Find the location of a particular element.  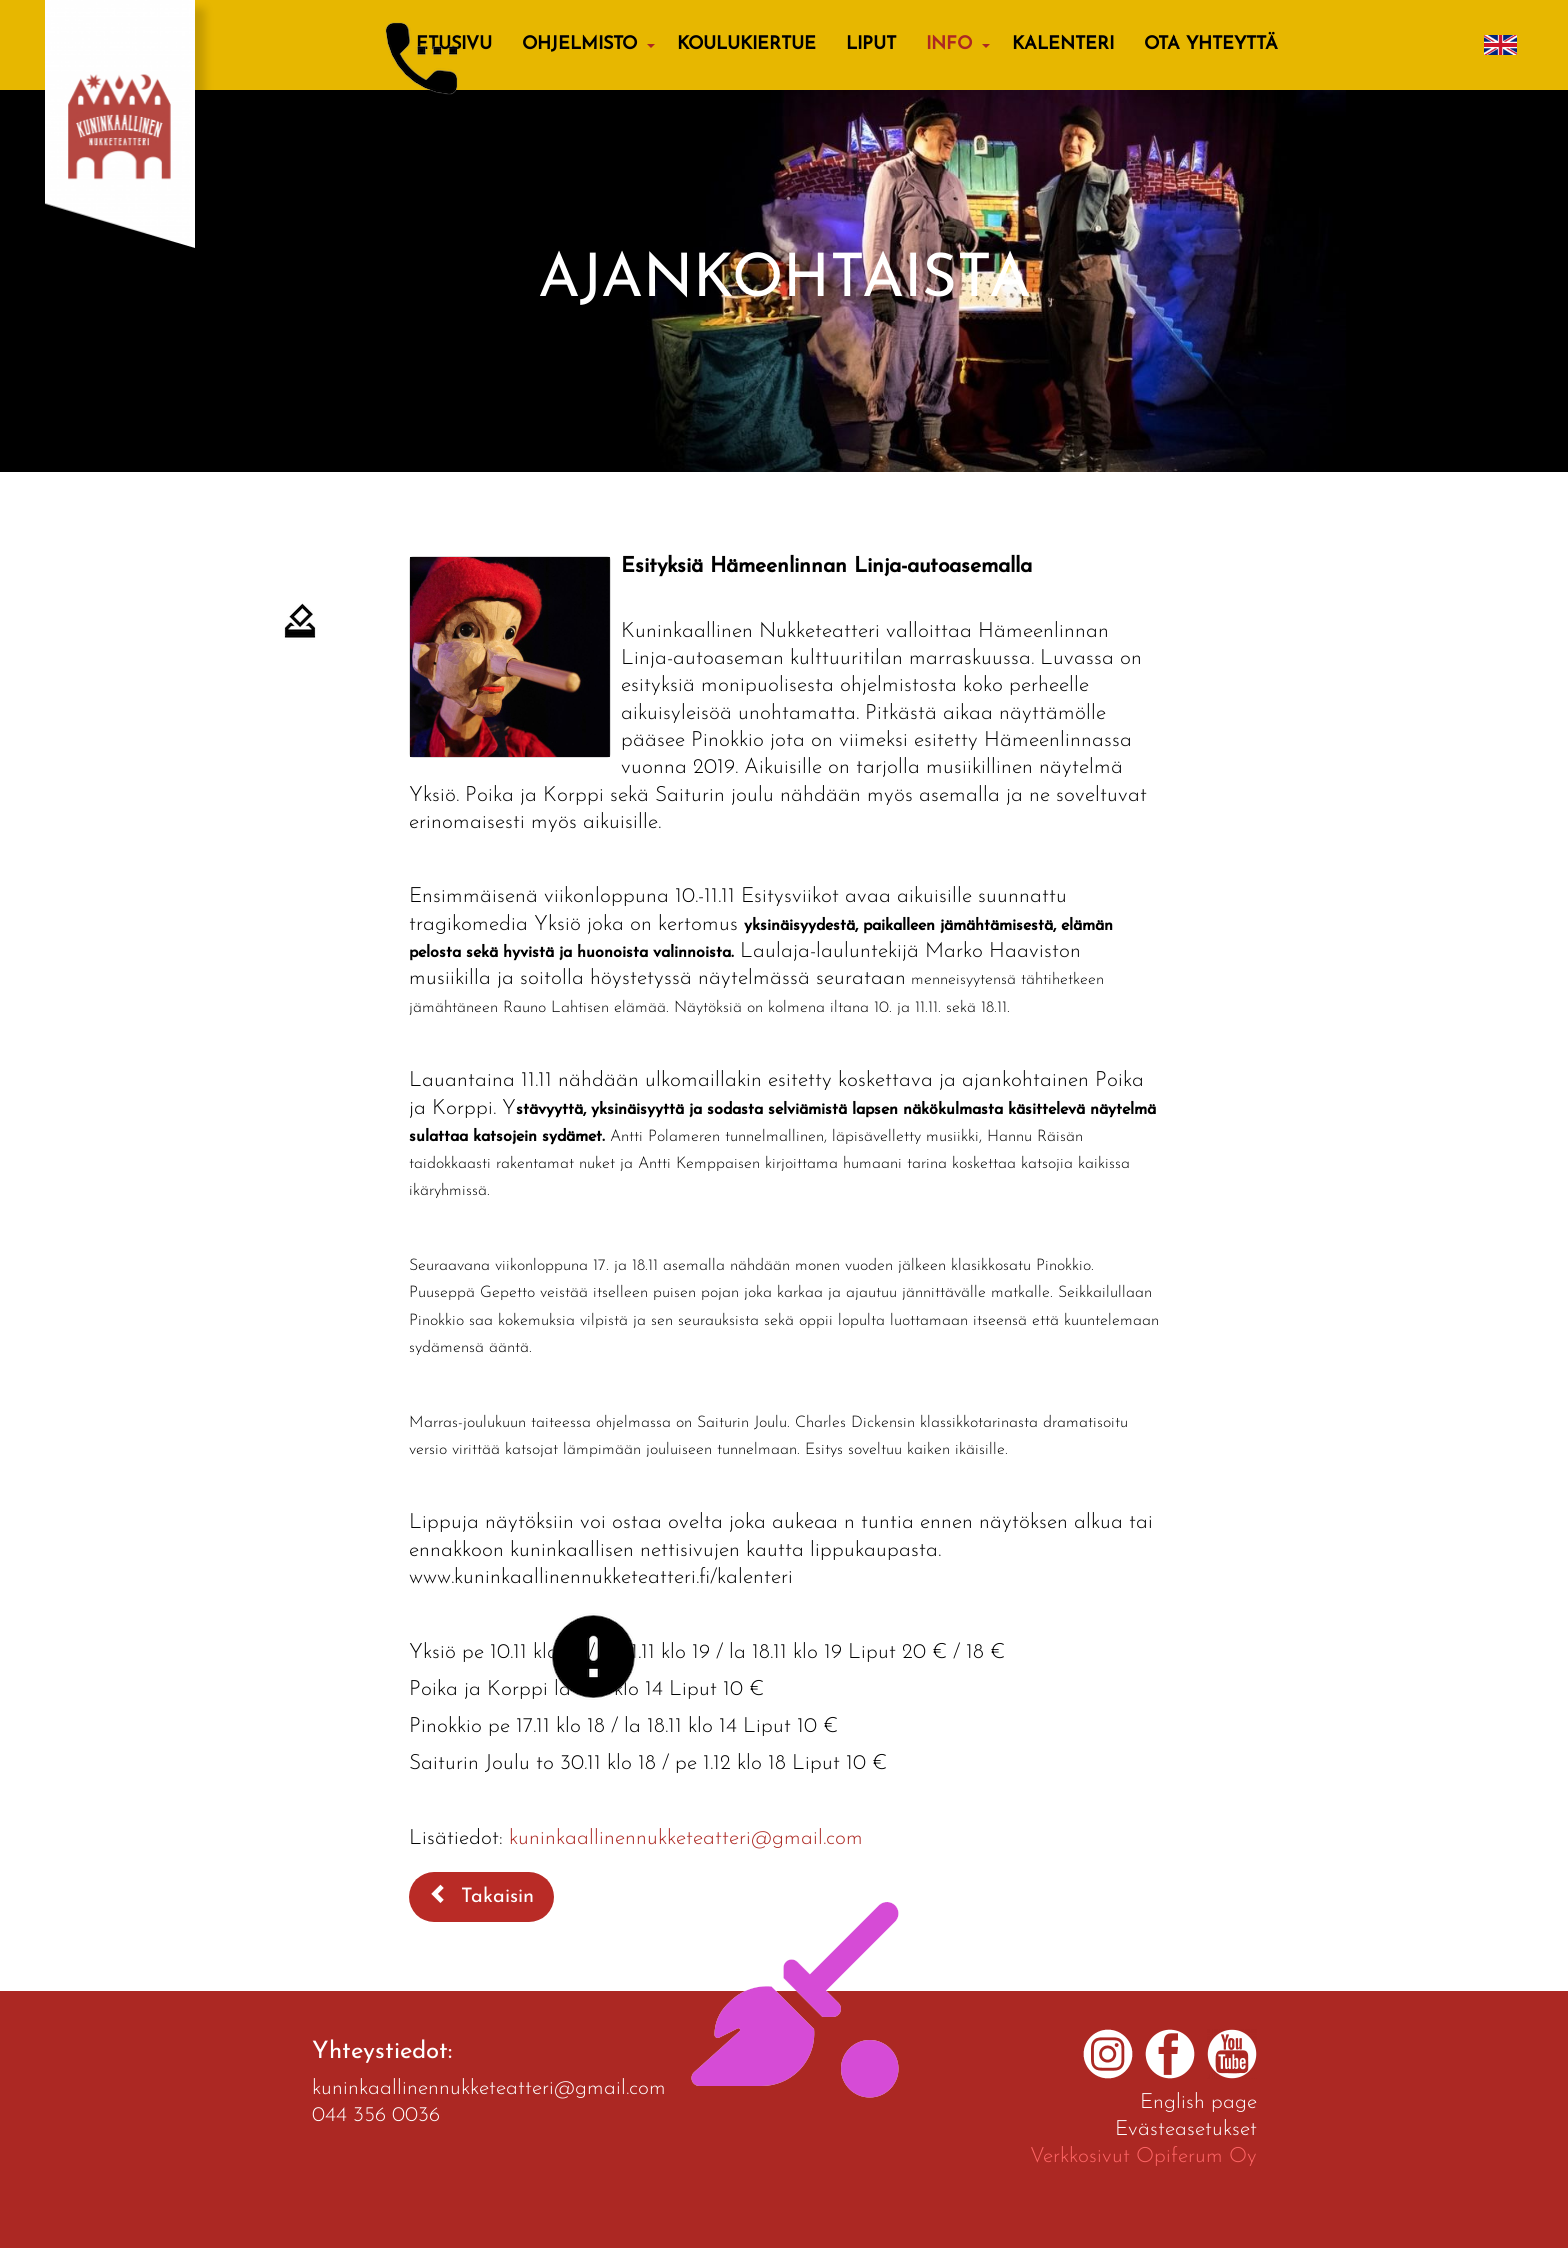

indicates an error or problem has occurred is located at coordinates (593, 1656).